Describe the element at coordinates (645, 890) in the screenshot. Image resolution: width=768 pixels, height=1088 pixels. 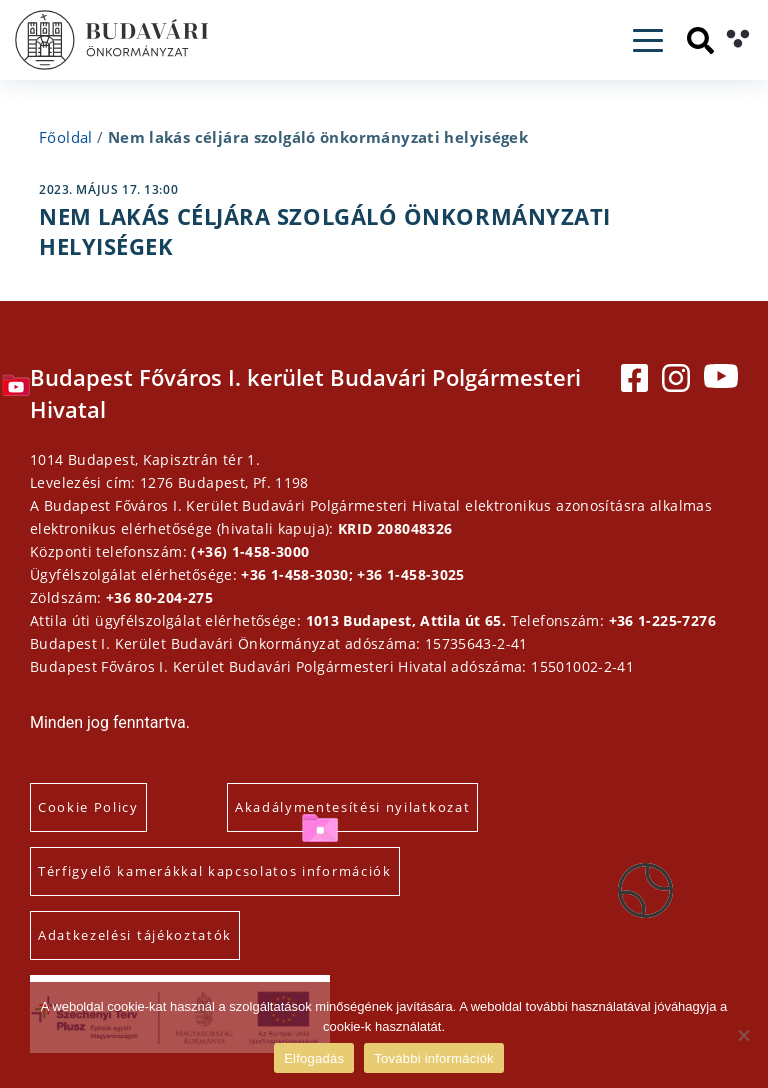
I see `access sports and activities emoji category` at that location.